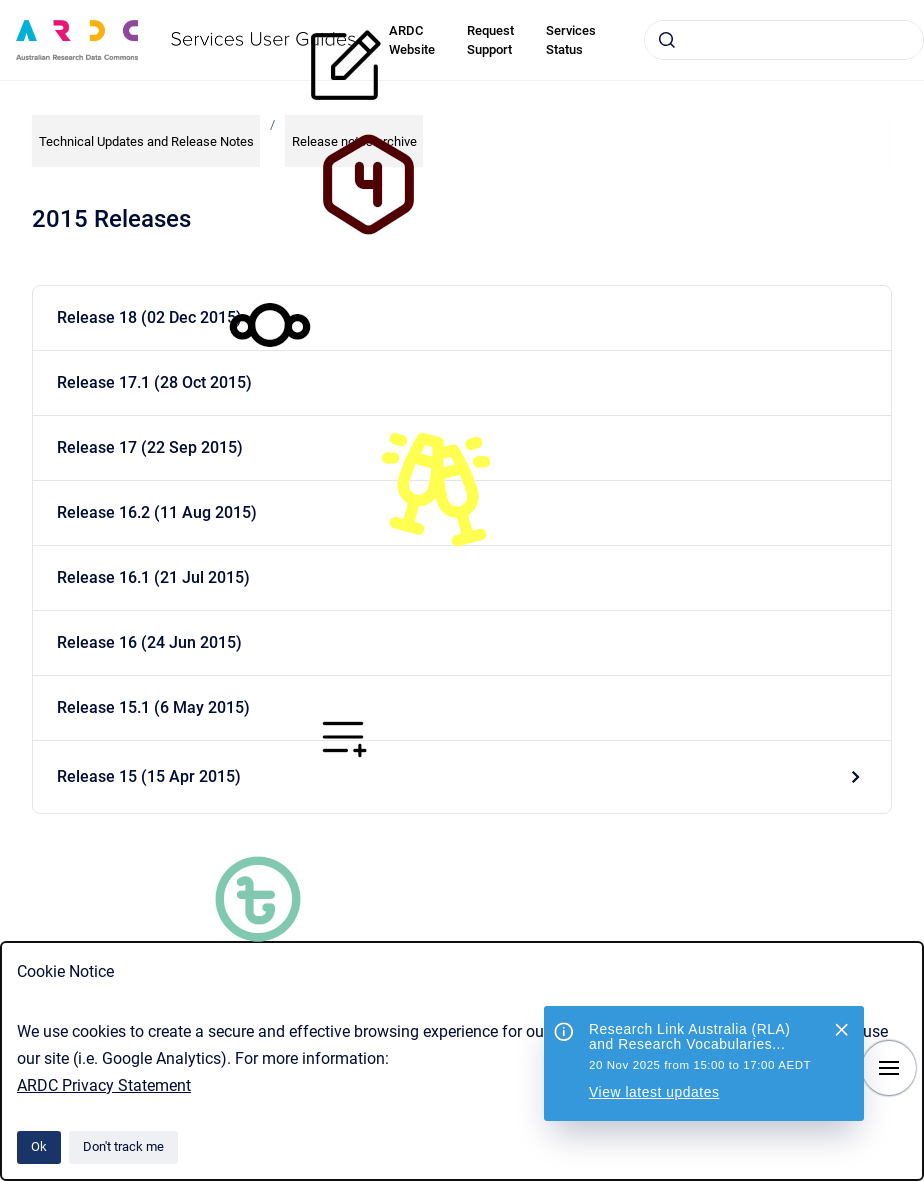 The width and height of the screenshot is (924, 1181). What do you see at coordinates (270, 325) in the screenshot?
I see `open nextcloud app` at bounding box center [270, 325].